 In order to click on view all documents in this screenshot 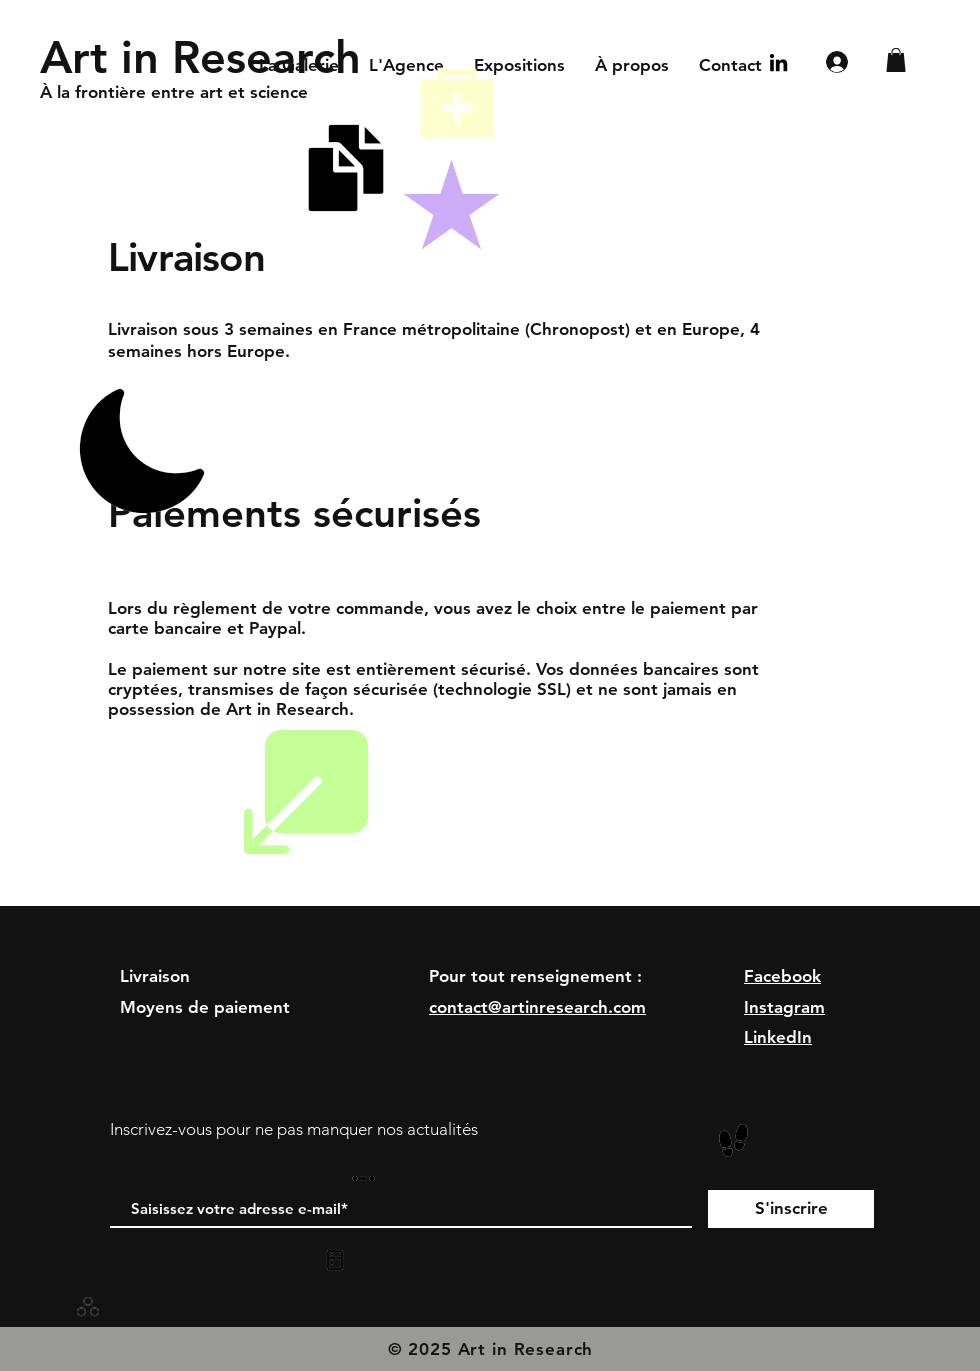, I will do `click(346, 168)`.